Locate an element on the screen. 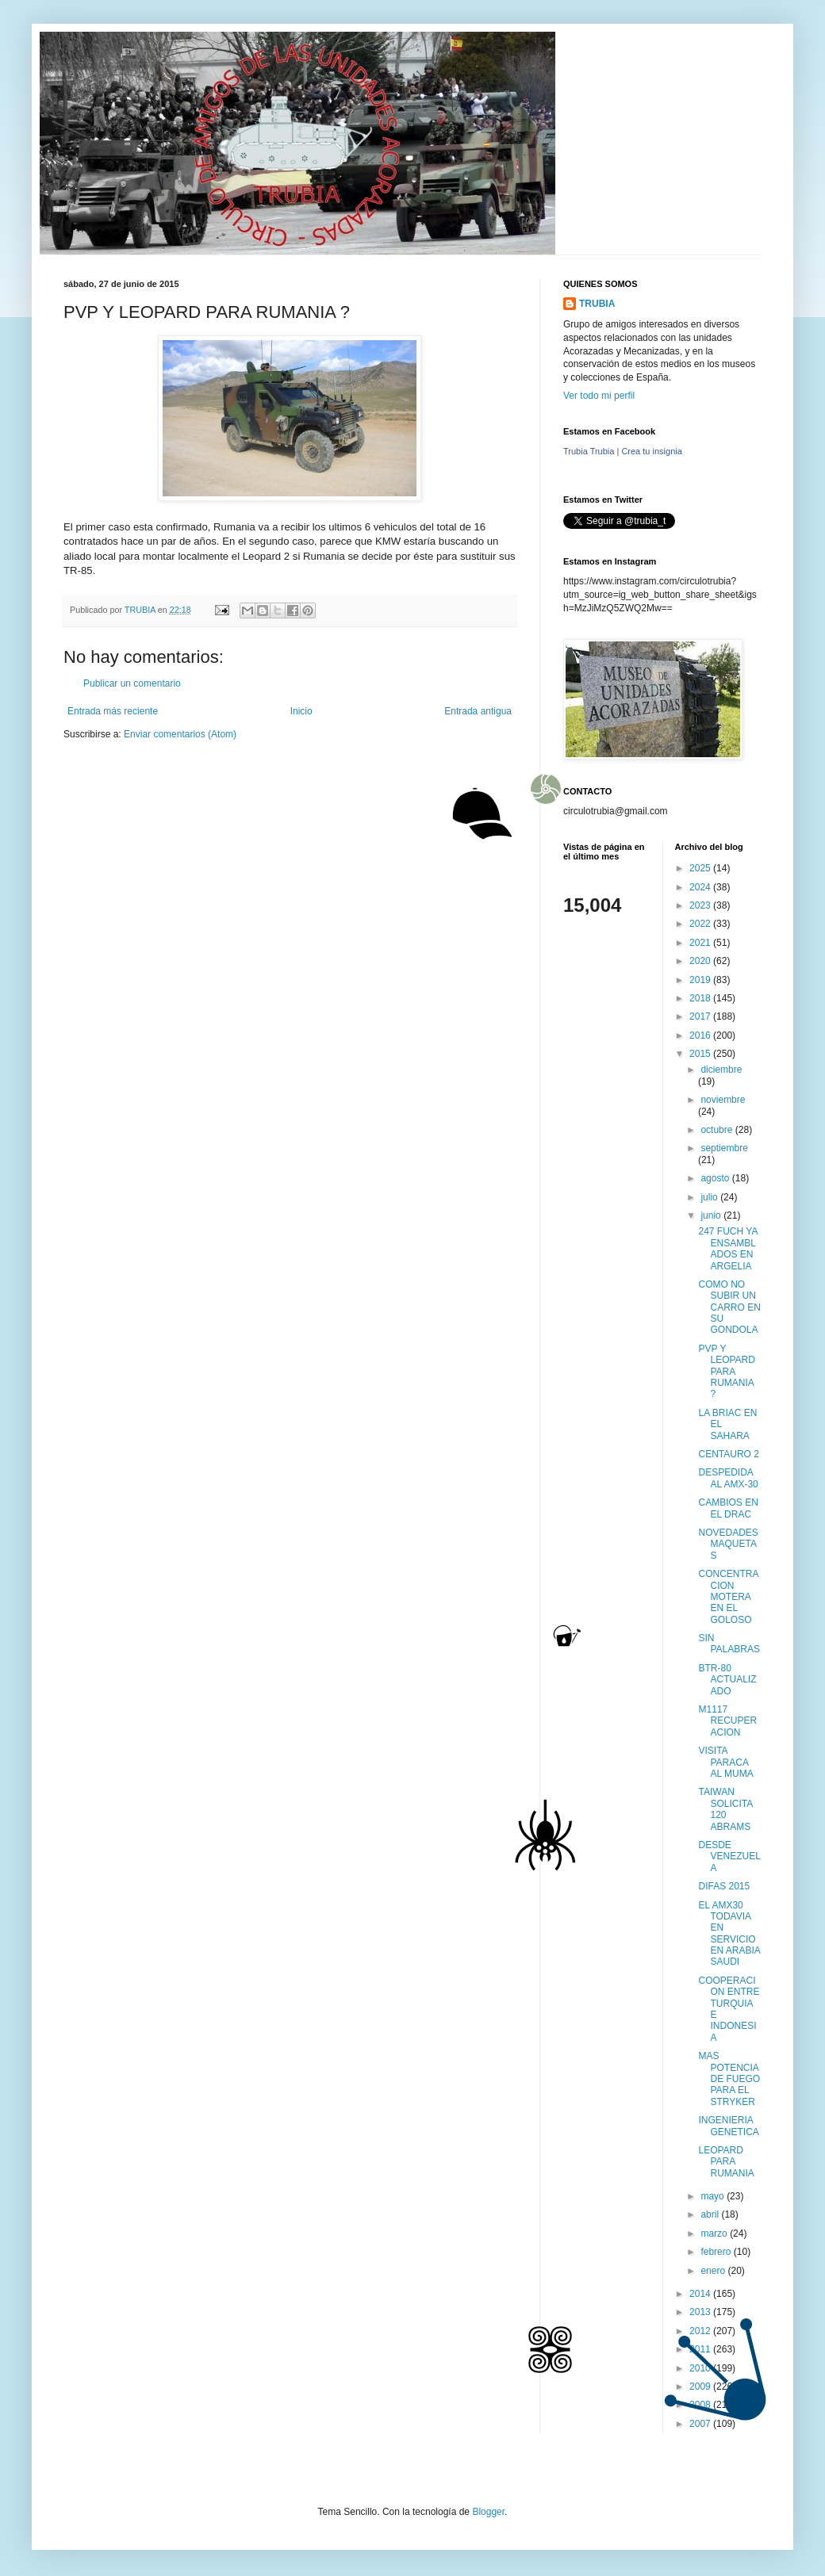 The height and width of the screenshot is (2576, 825). dwennimmen adinkra symbol representing humility and strength is located at coordinates (550, 2349).